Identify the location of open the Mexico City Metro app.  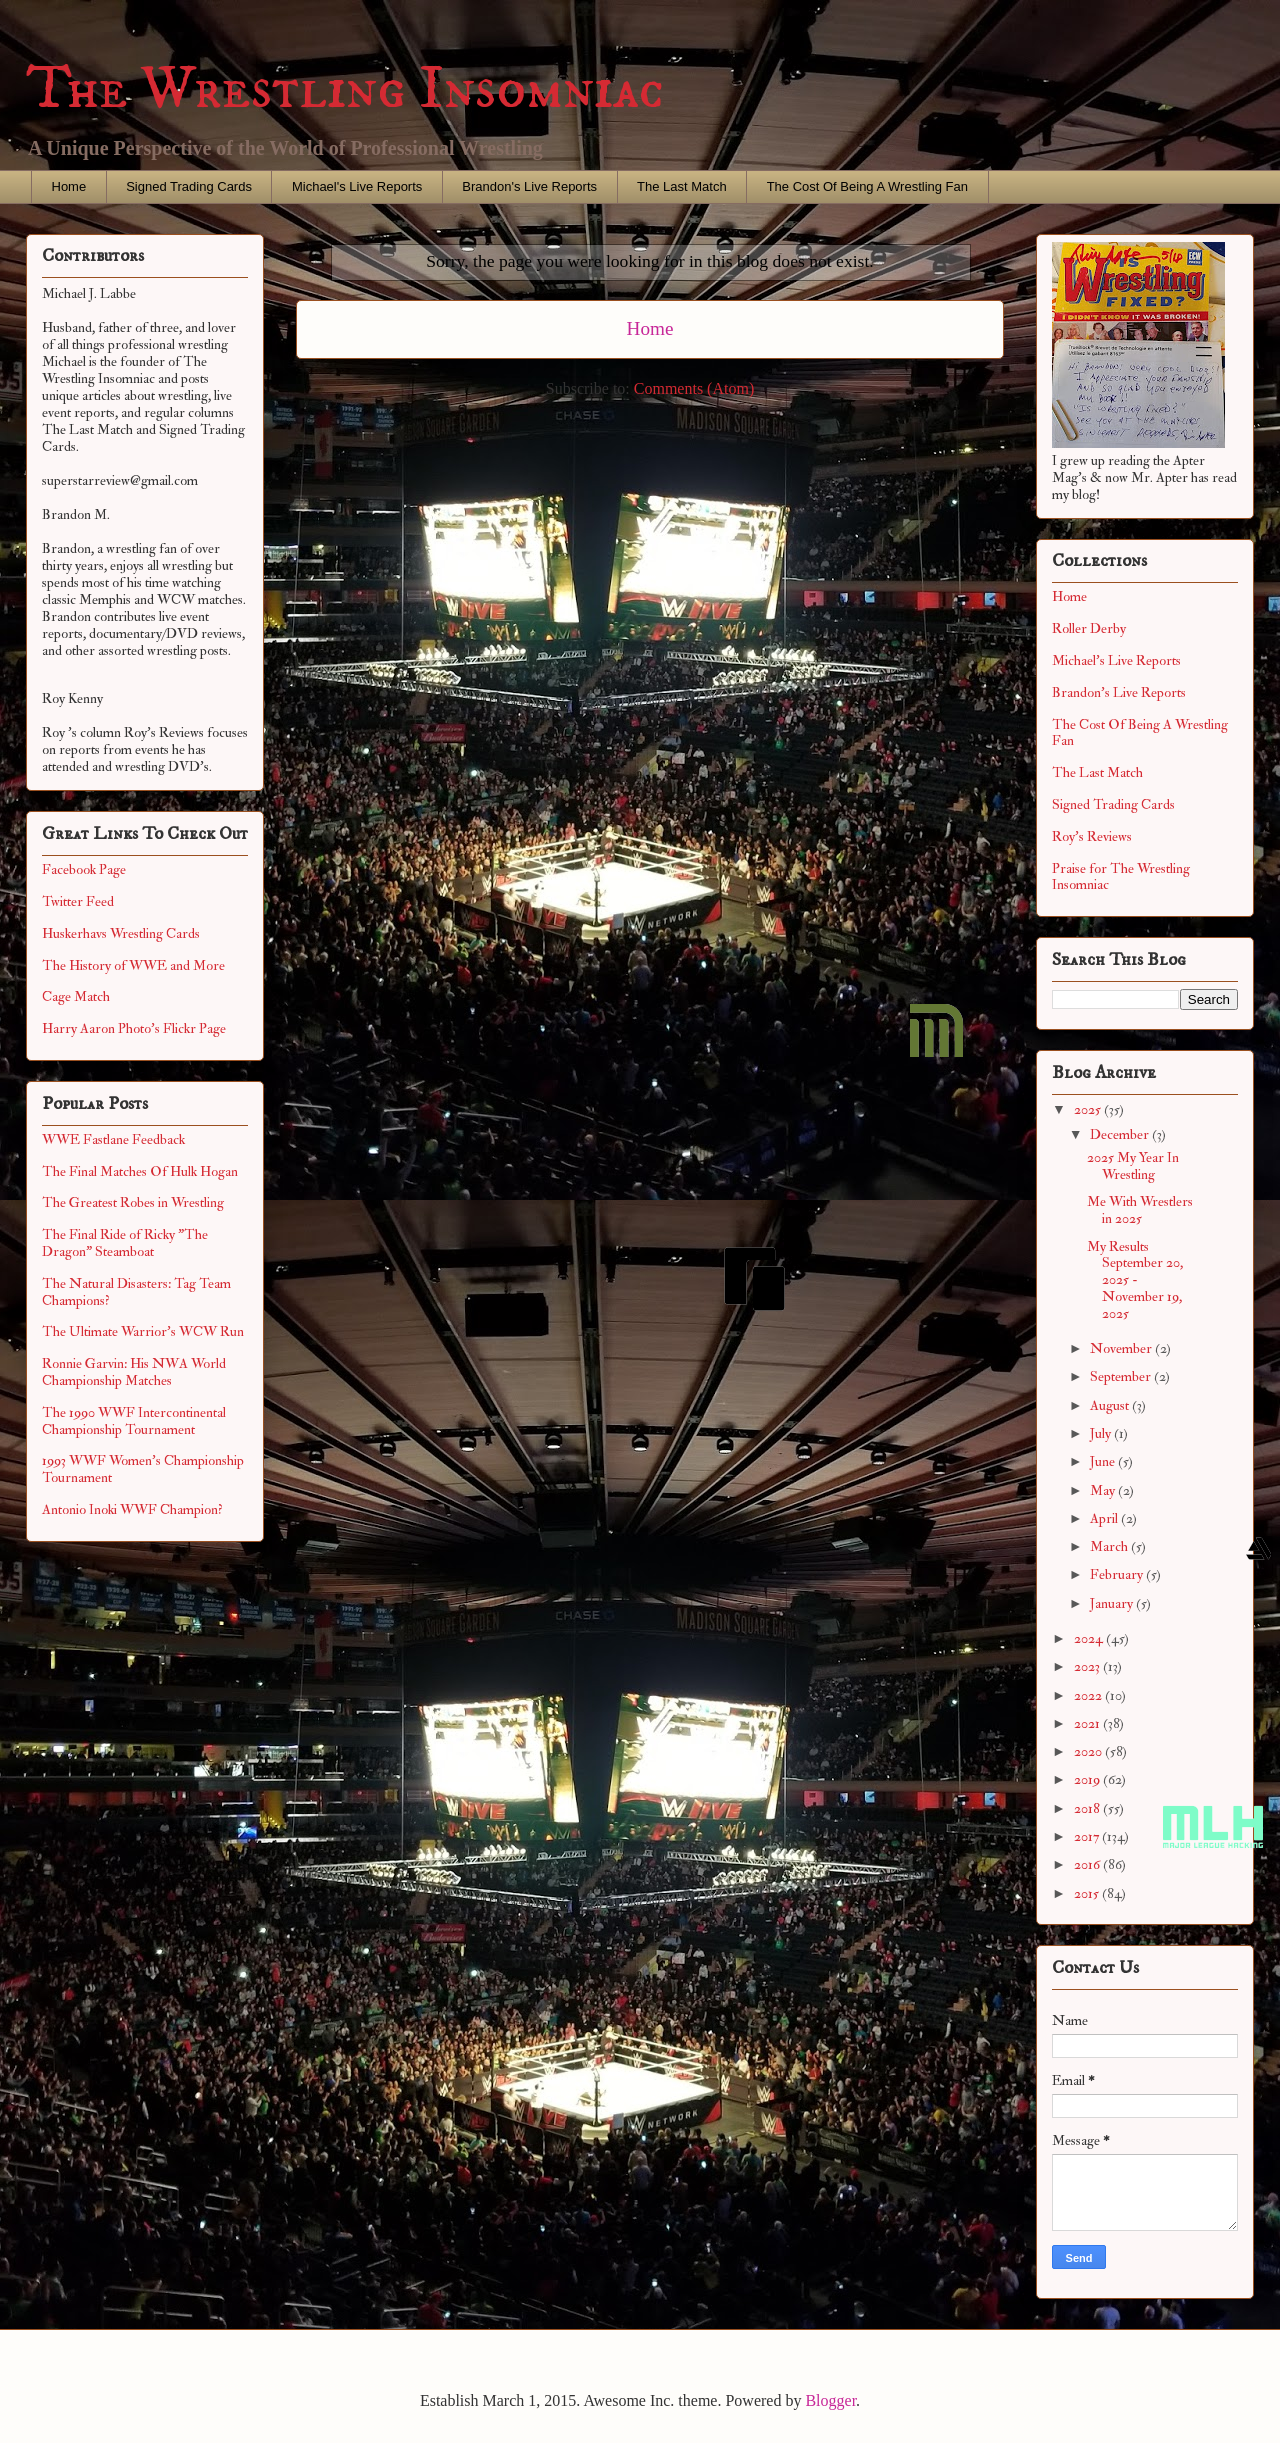
(936, 1030).